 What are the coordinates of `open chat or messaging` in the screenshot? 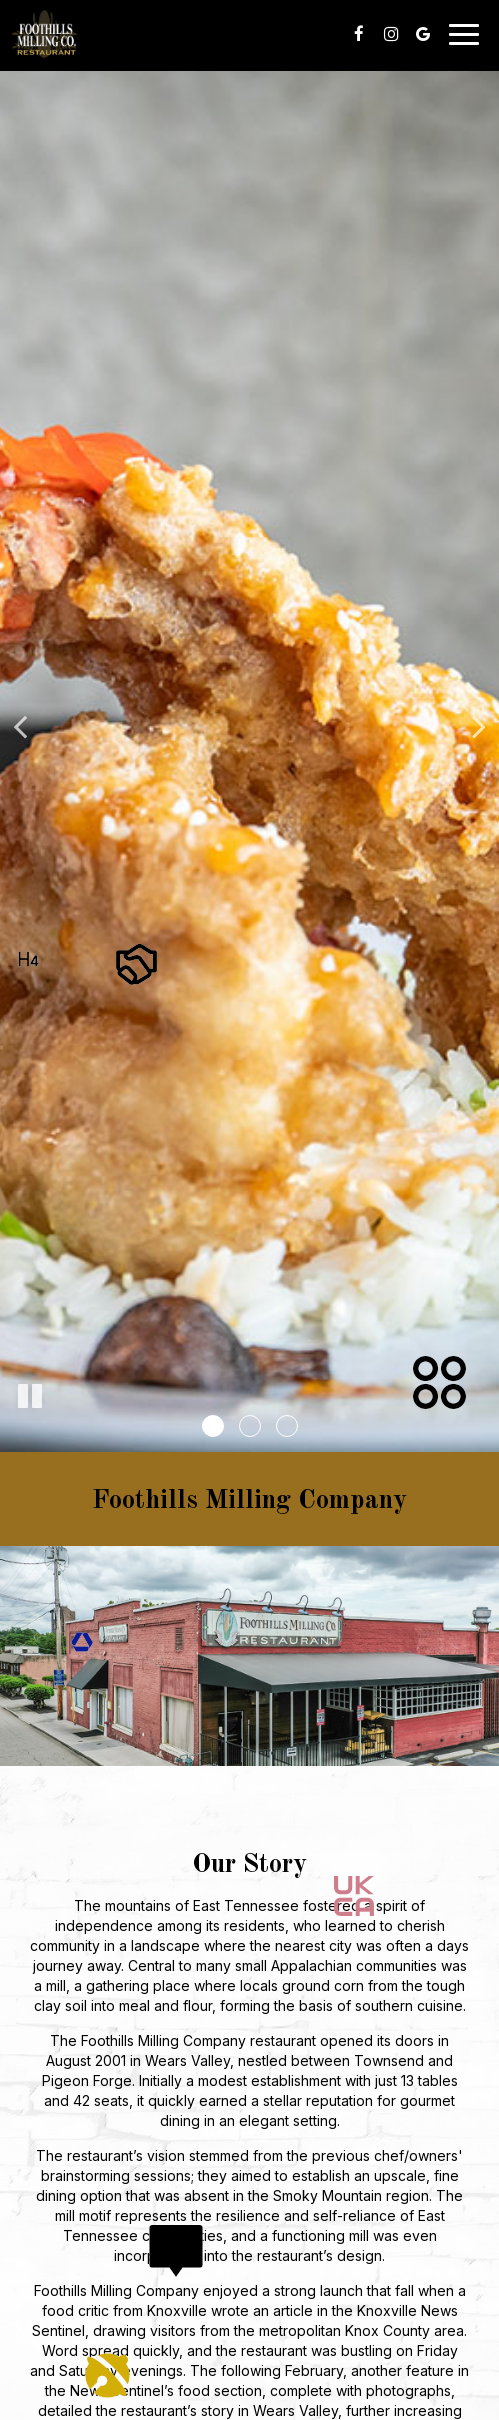 It's located at (176, 2249).